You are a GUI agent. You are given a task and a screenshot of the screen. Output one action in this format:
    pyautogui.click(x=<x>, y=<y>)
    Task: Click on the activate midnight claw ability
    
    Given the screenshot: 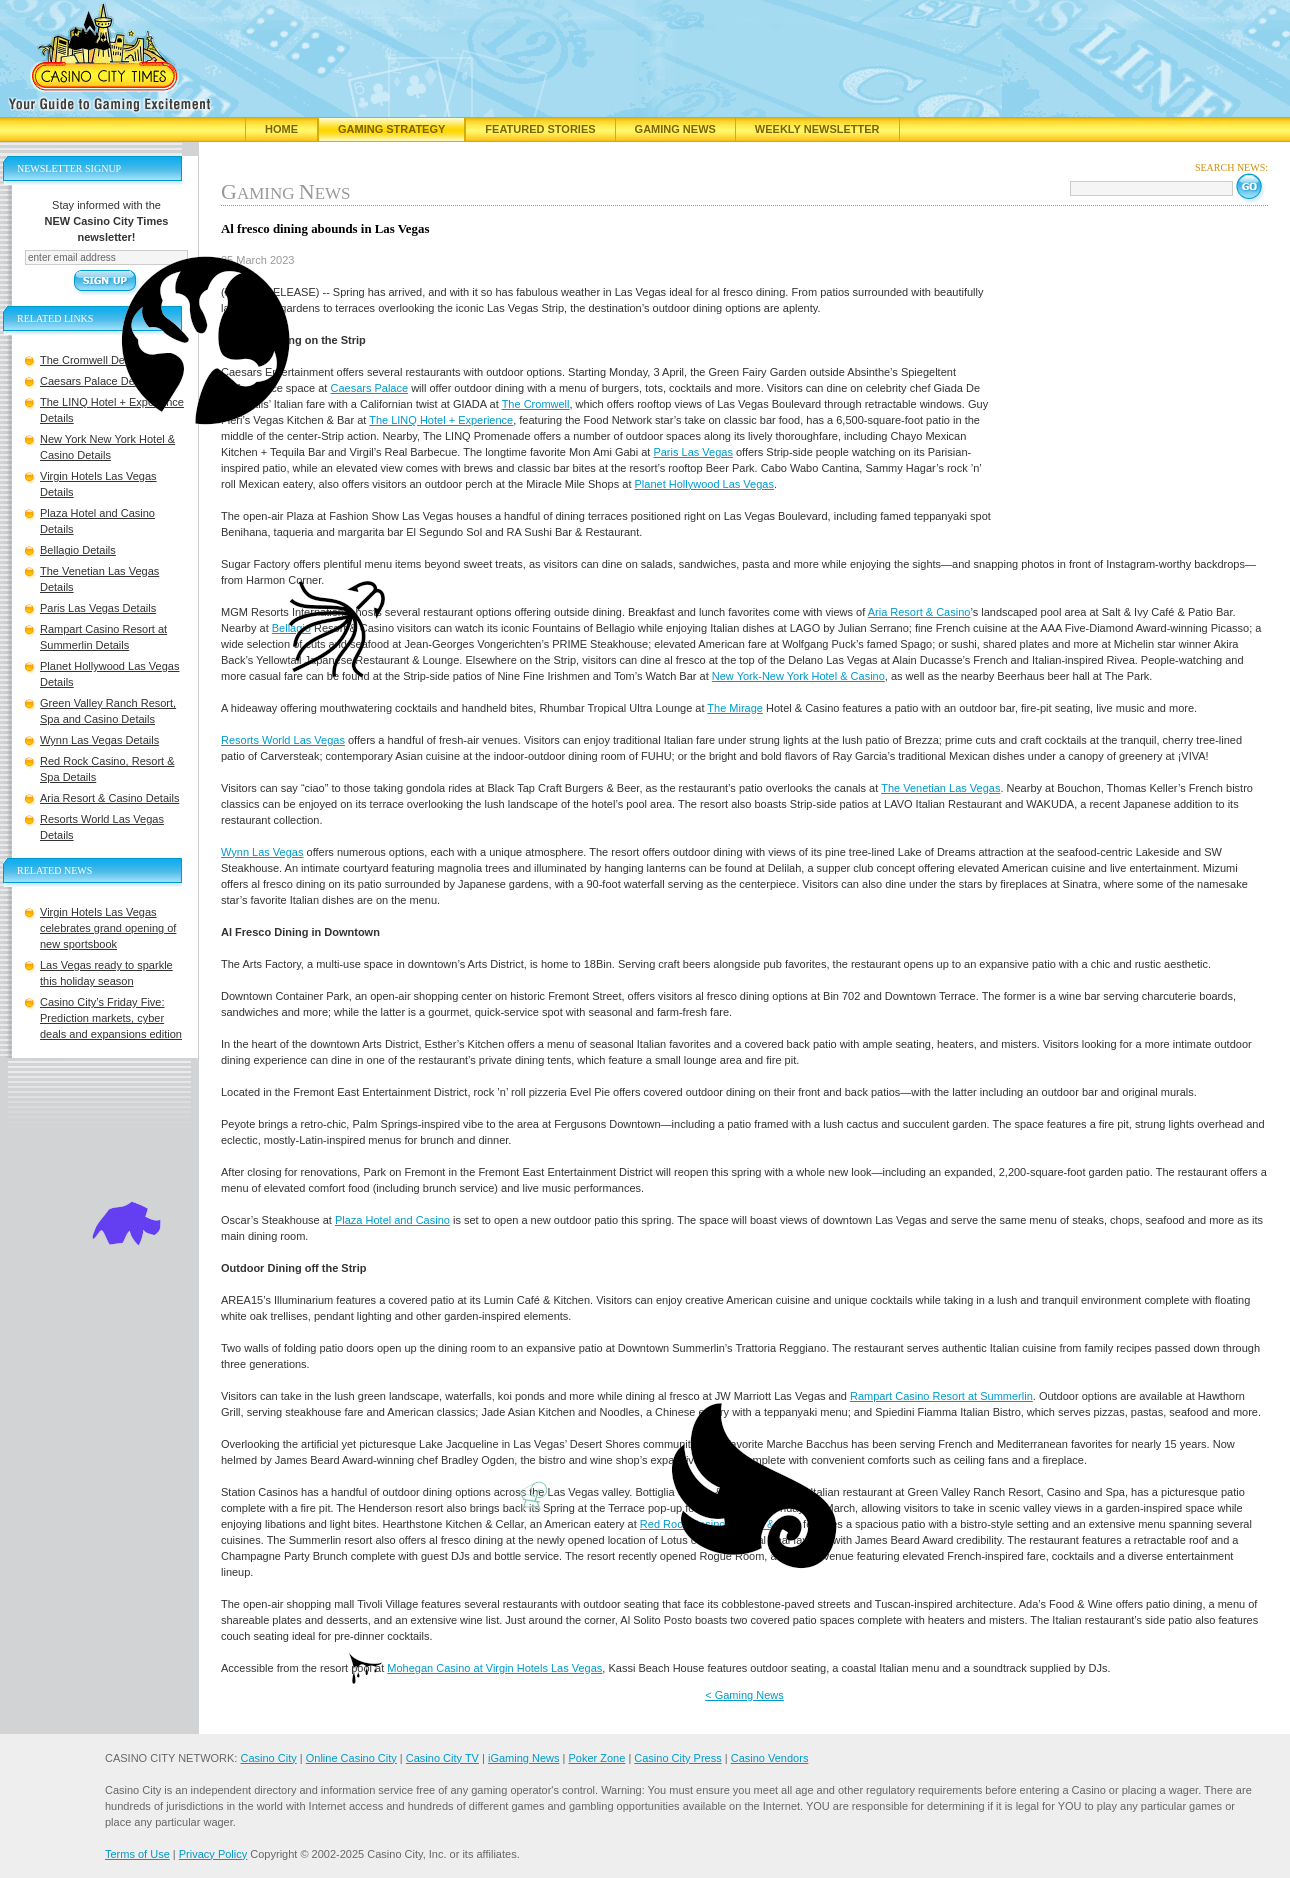 What is the action you would take?
    pyautogui.click(x=206, y=341)
    